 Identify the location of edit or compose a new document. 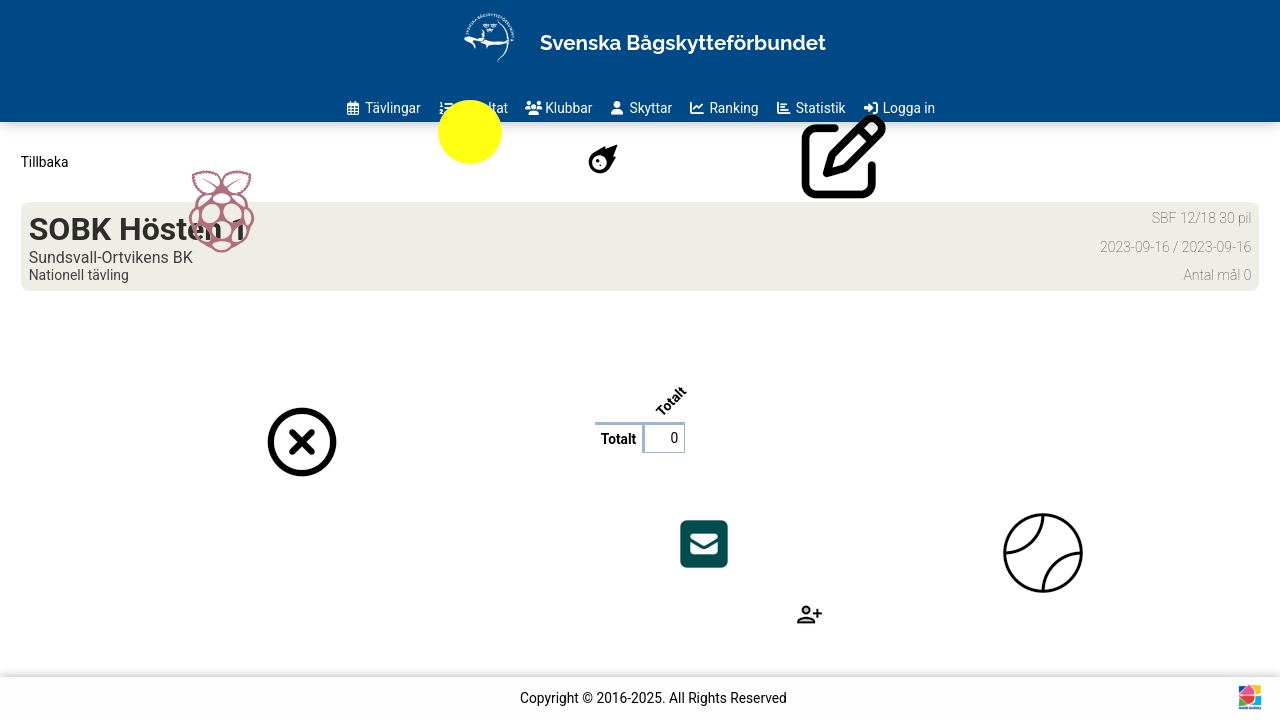
(844, 156).